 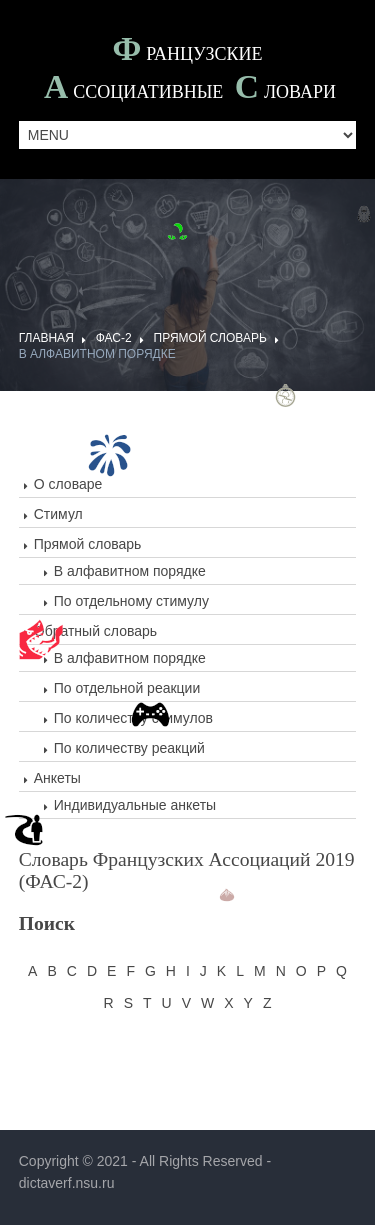 What do you see at coordinates (150, 714) in the screenshot?
I see `open gaming or game center app` at bounding box center [150, 714].